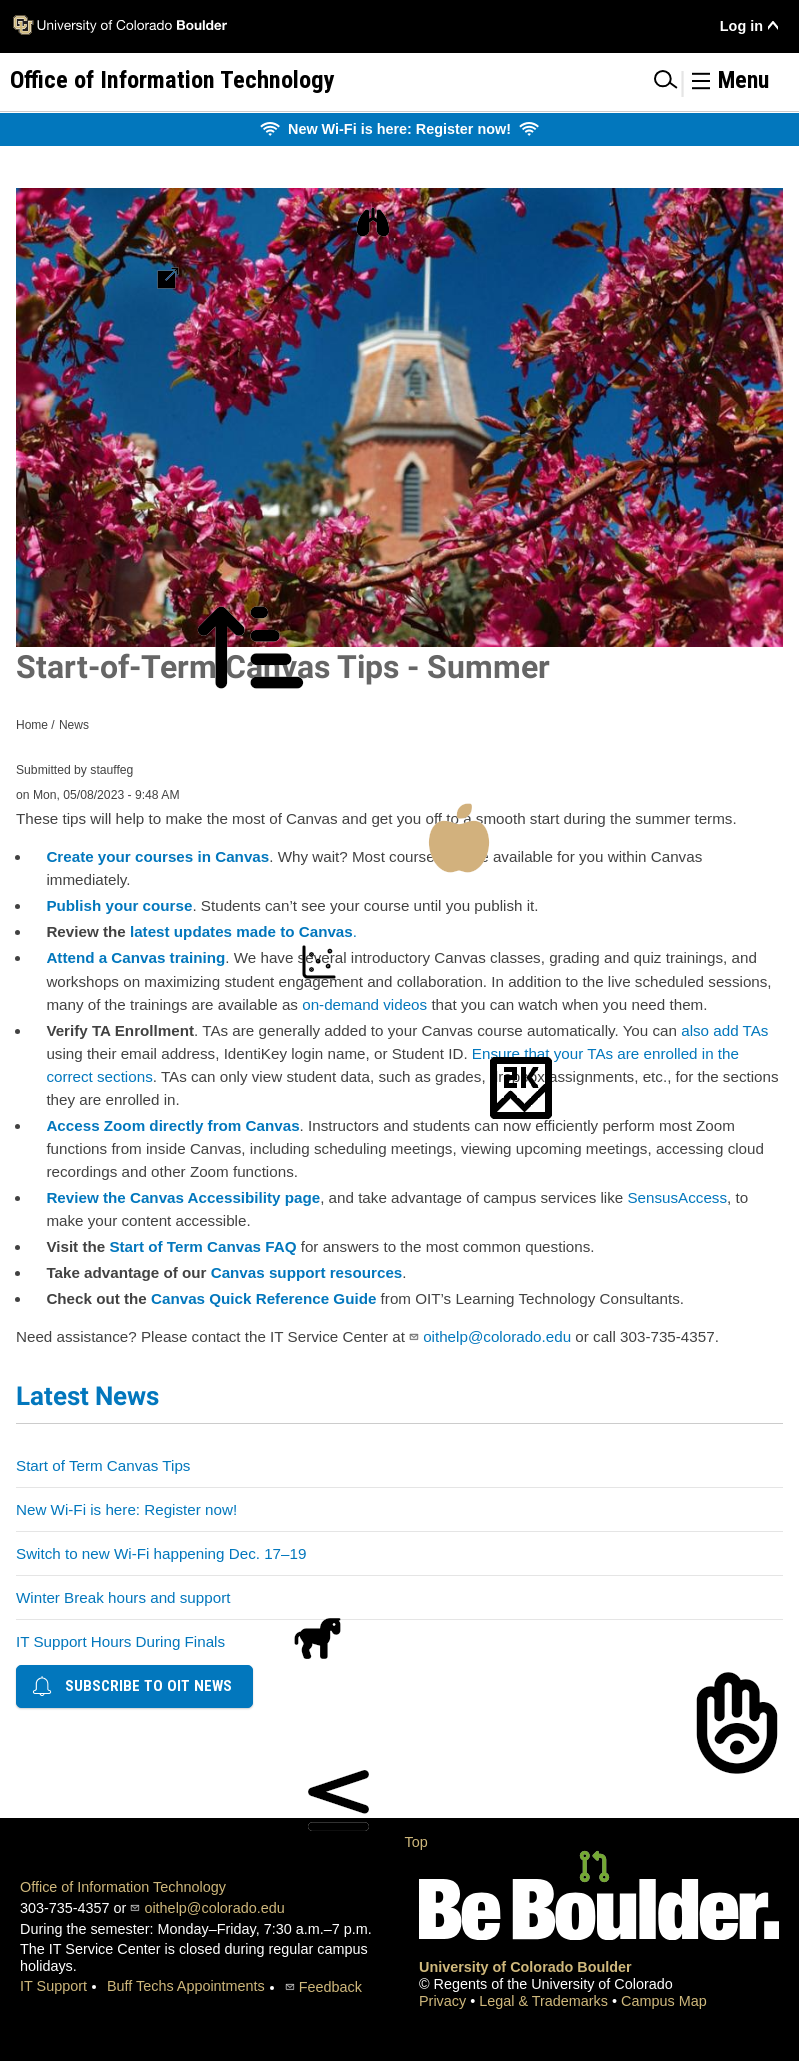  Describe the element at coordinates (737, 1723) in the screenshot. I see `access palm reading or hand analysis feature` at that location.